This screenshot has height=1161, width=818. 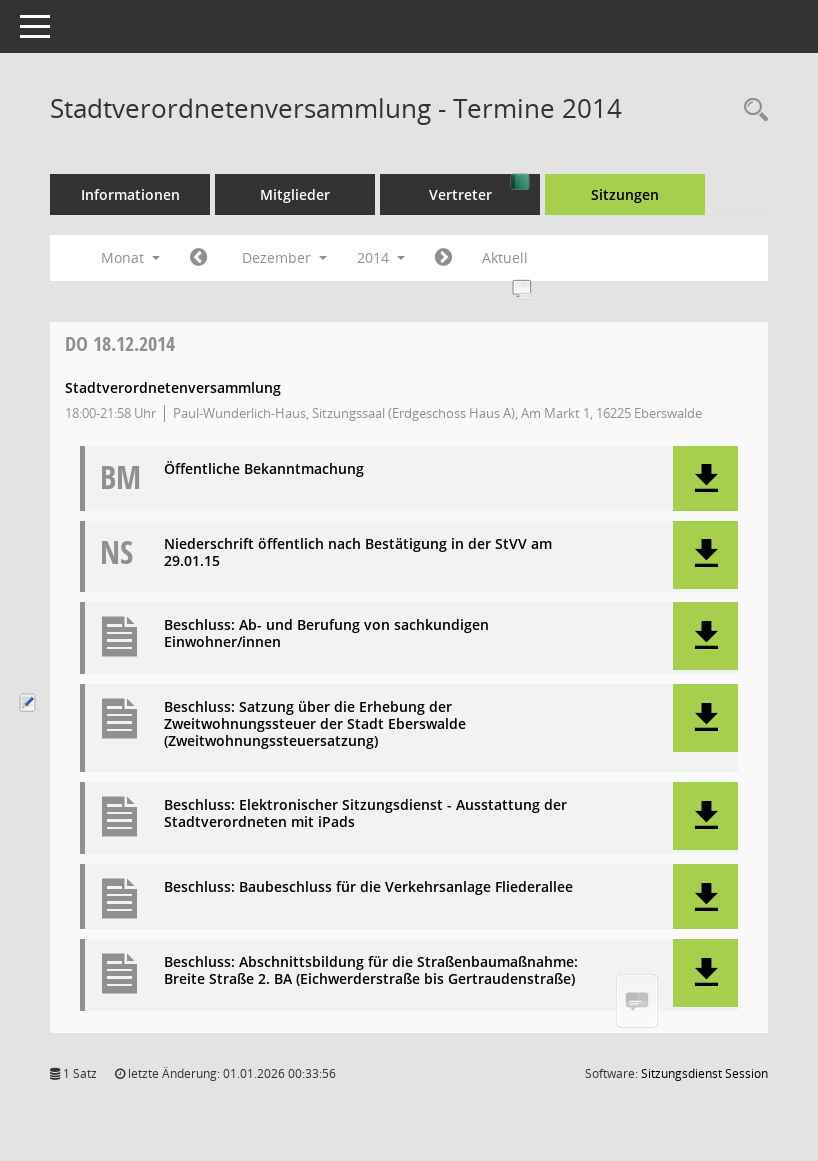 I want to click on a microdvd subtitle file, so click(x=637, y=1001).